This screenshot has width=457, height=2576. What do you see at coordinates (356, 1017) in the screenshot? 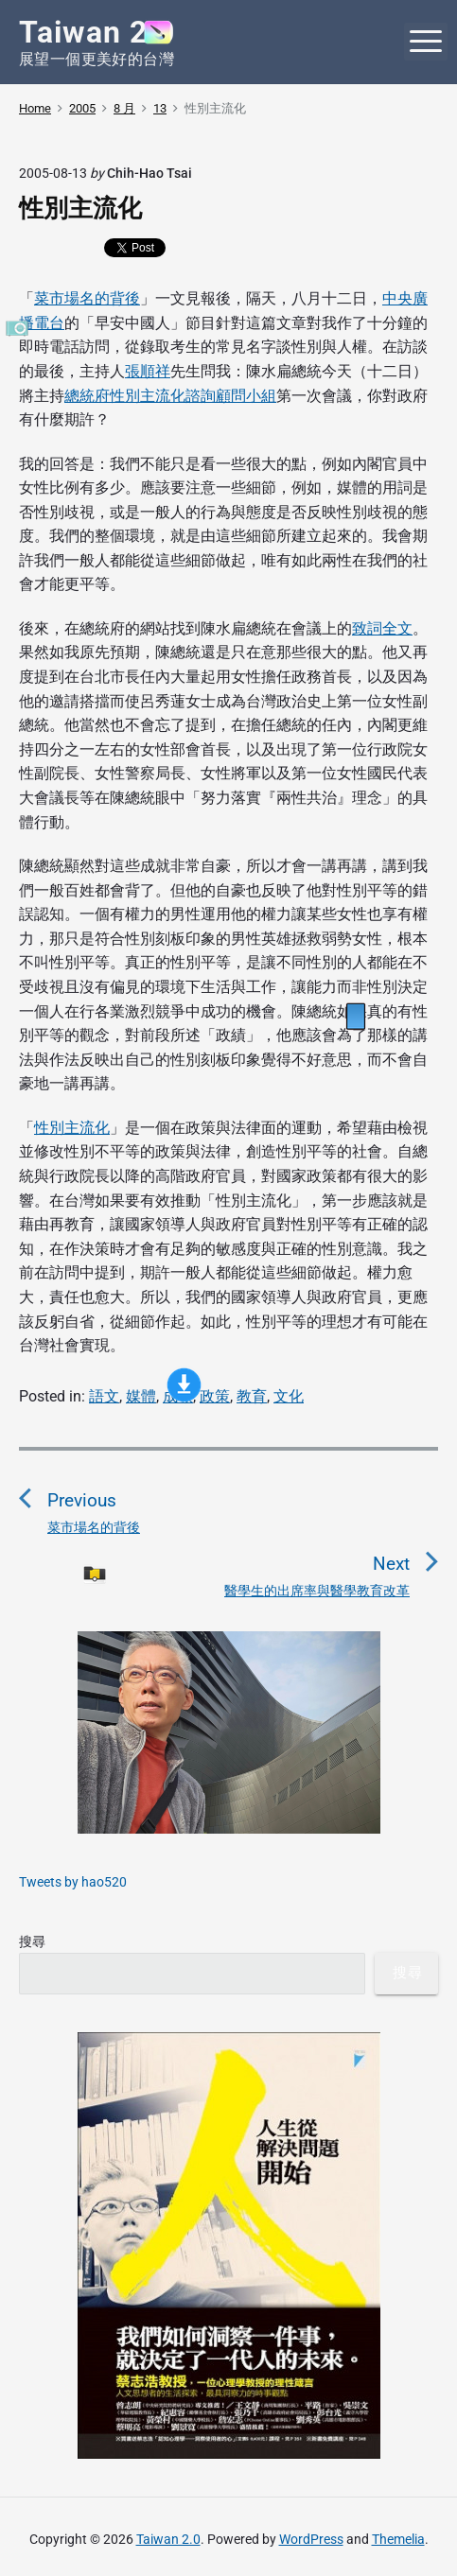
I see `connected iPad device` at bounding box center [356, 1017].